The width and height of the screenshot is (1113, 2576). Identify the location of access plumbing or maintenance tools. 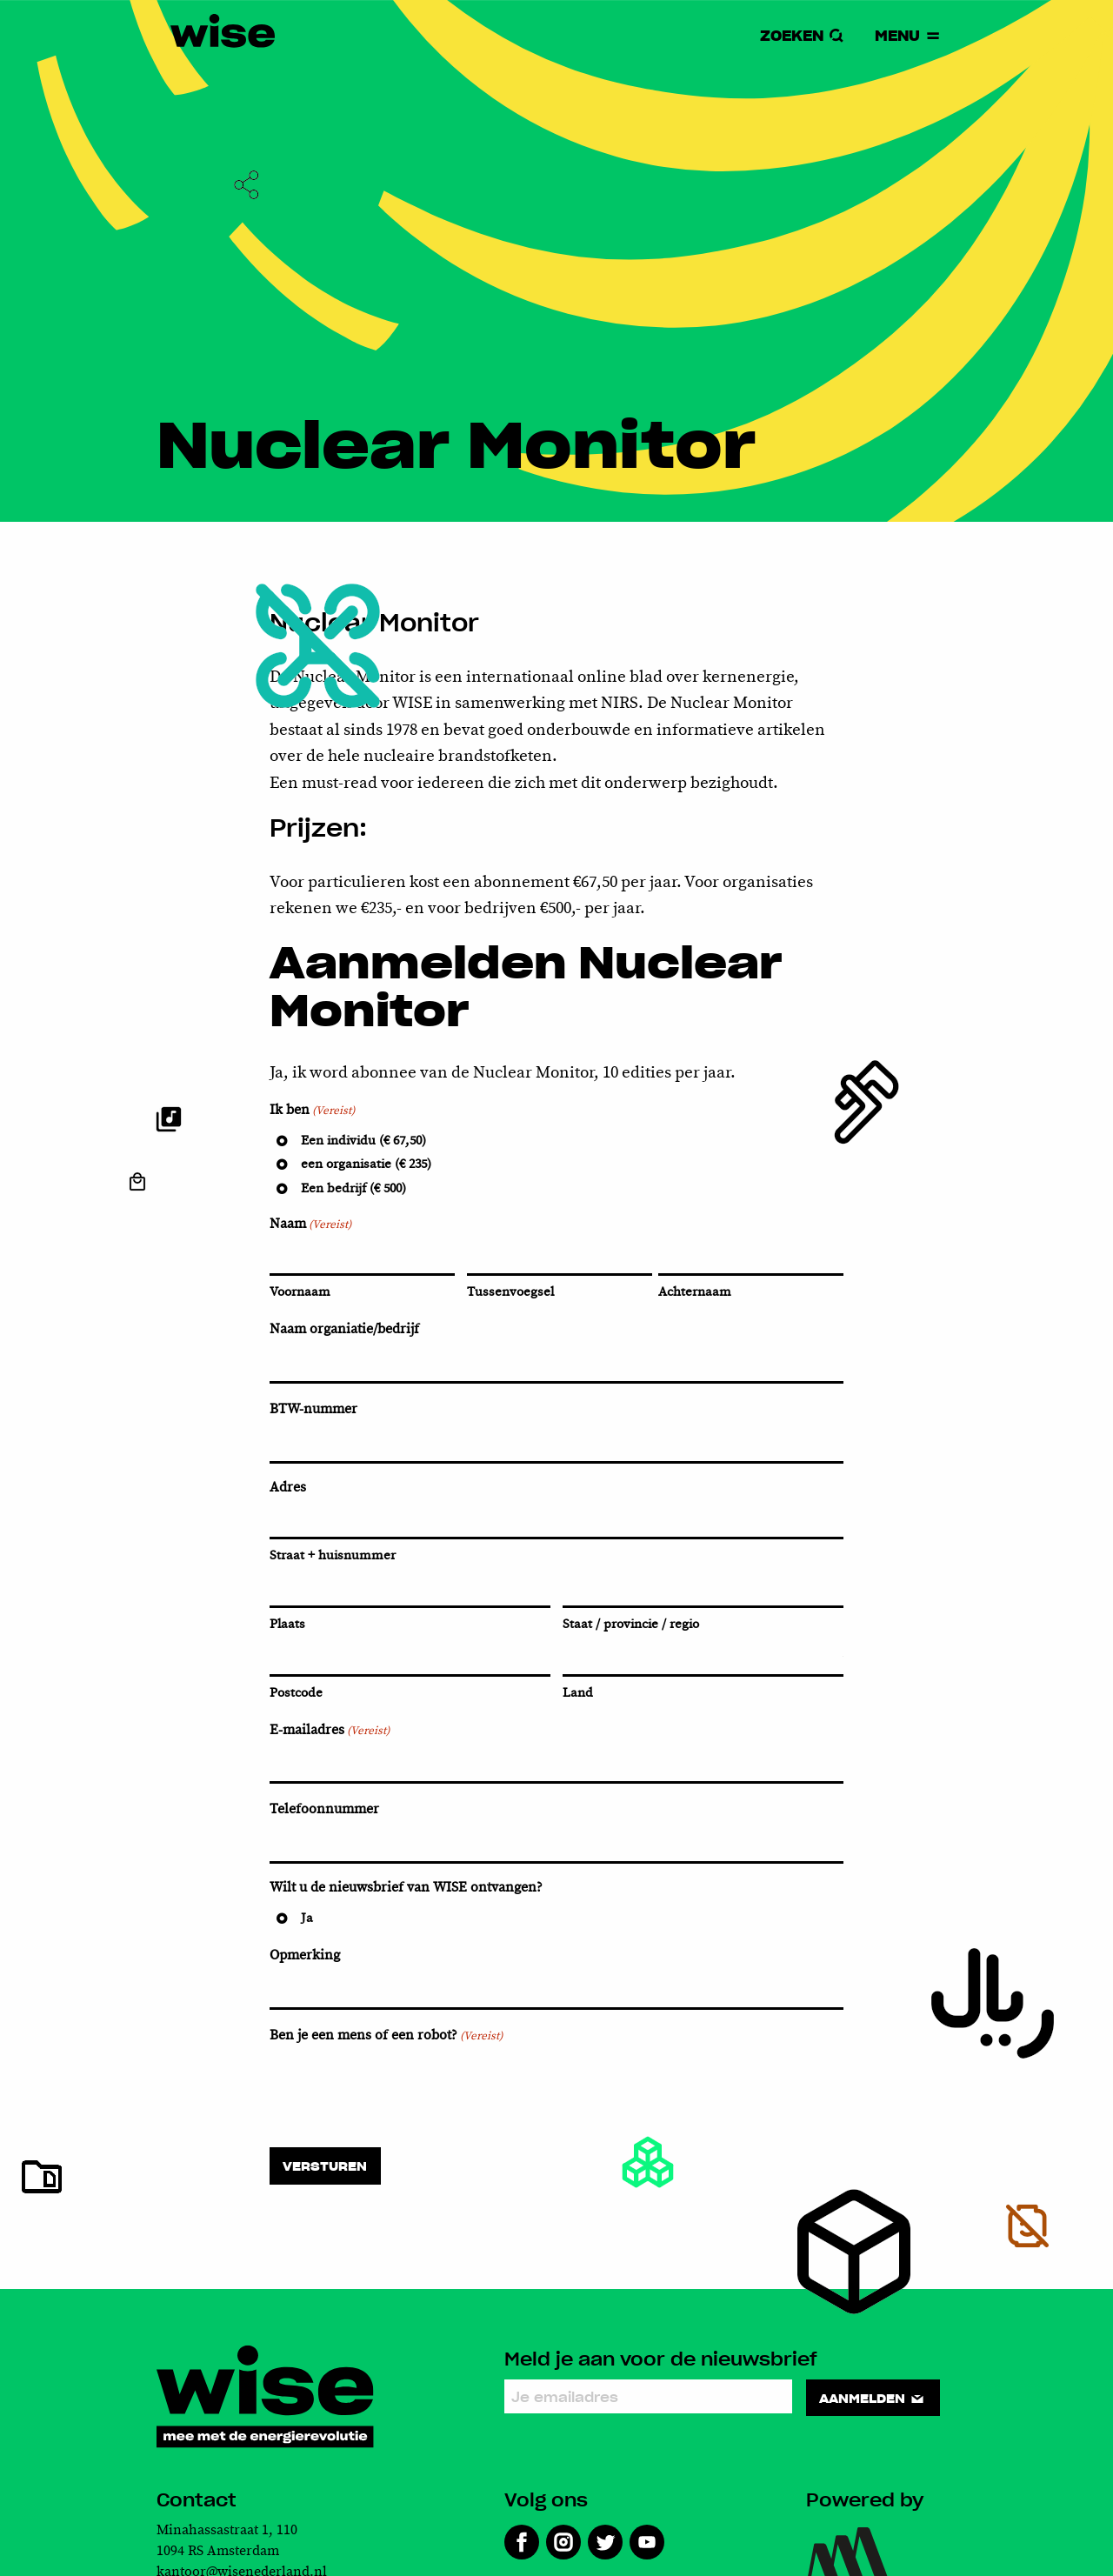
(863, 1102).